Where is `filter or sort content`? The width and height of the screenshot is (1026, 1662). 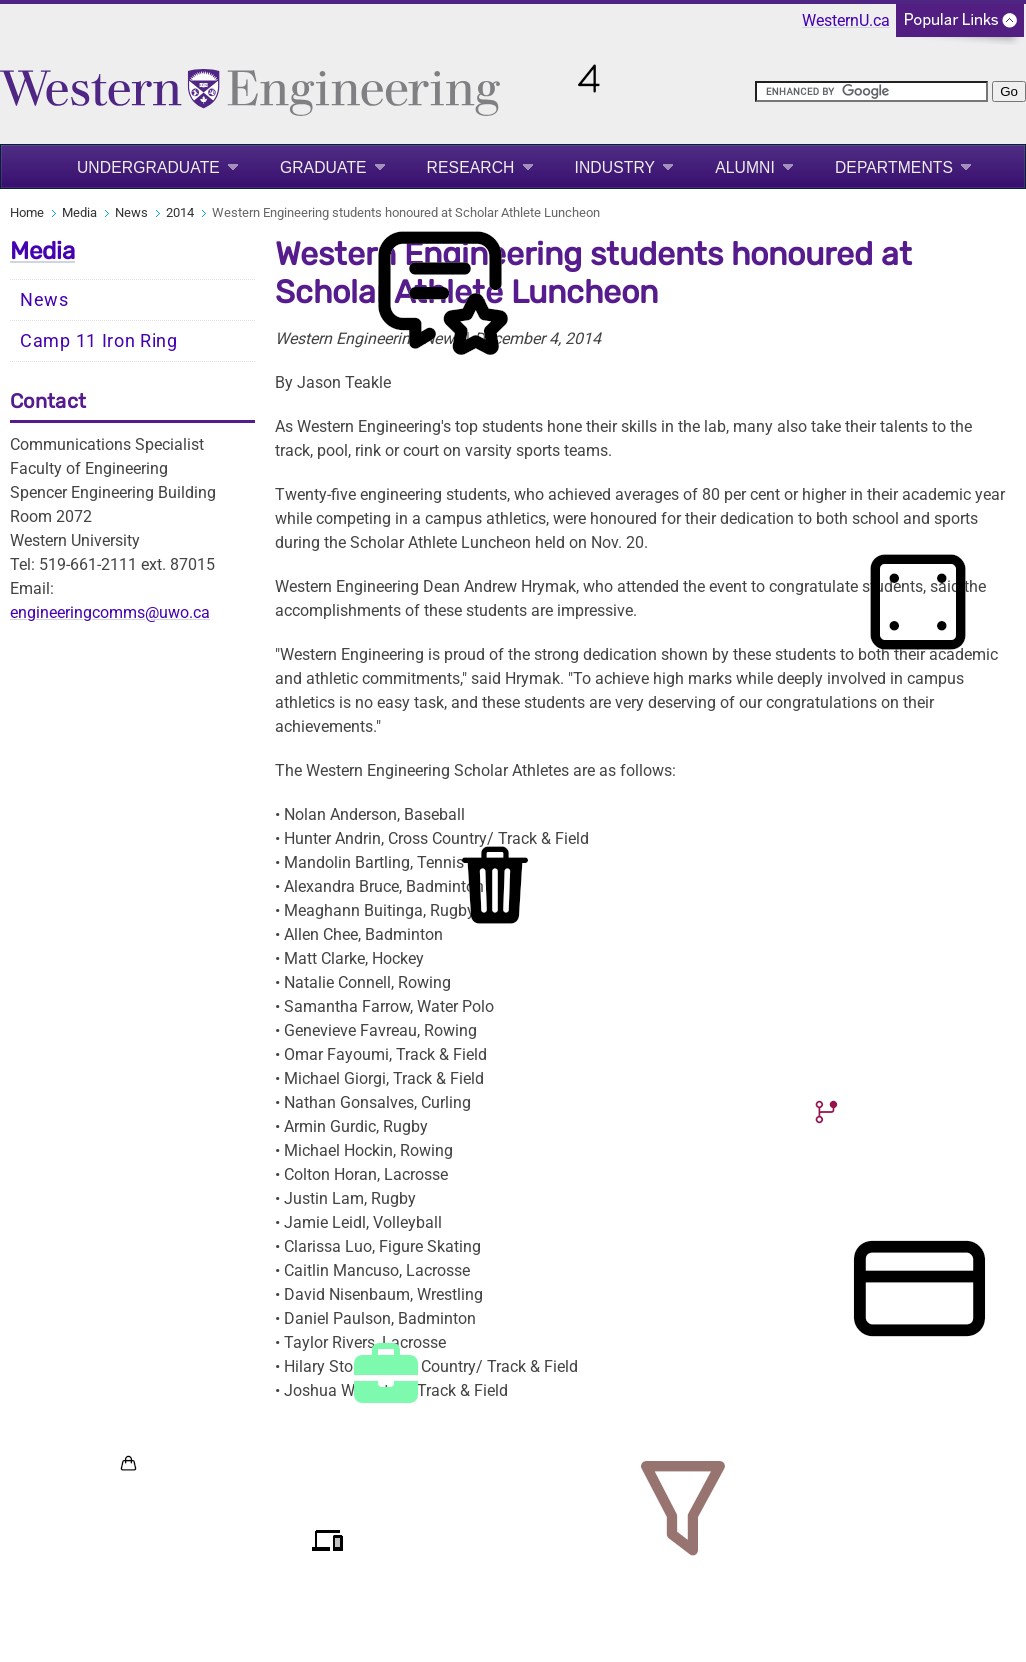
filter or sort content is located at coordinates (683, 1503).